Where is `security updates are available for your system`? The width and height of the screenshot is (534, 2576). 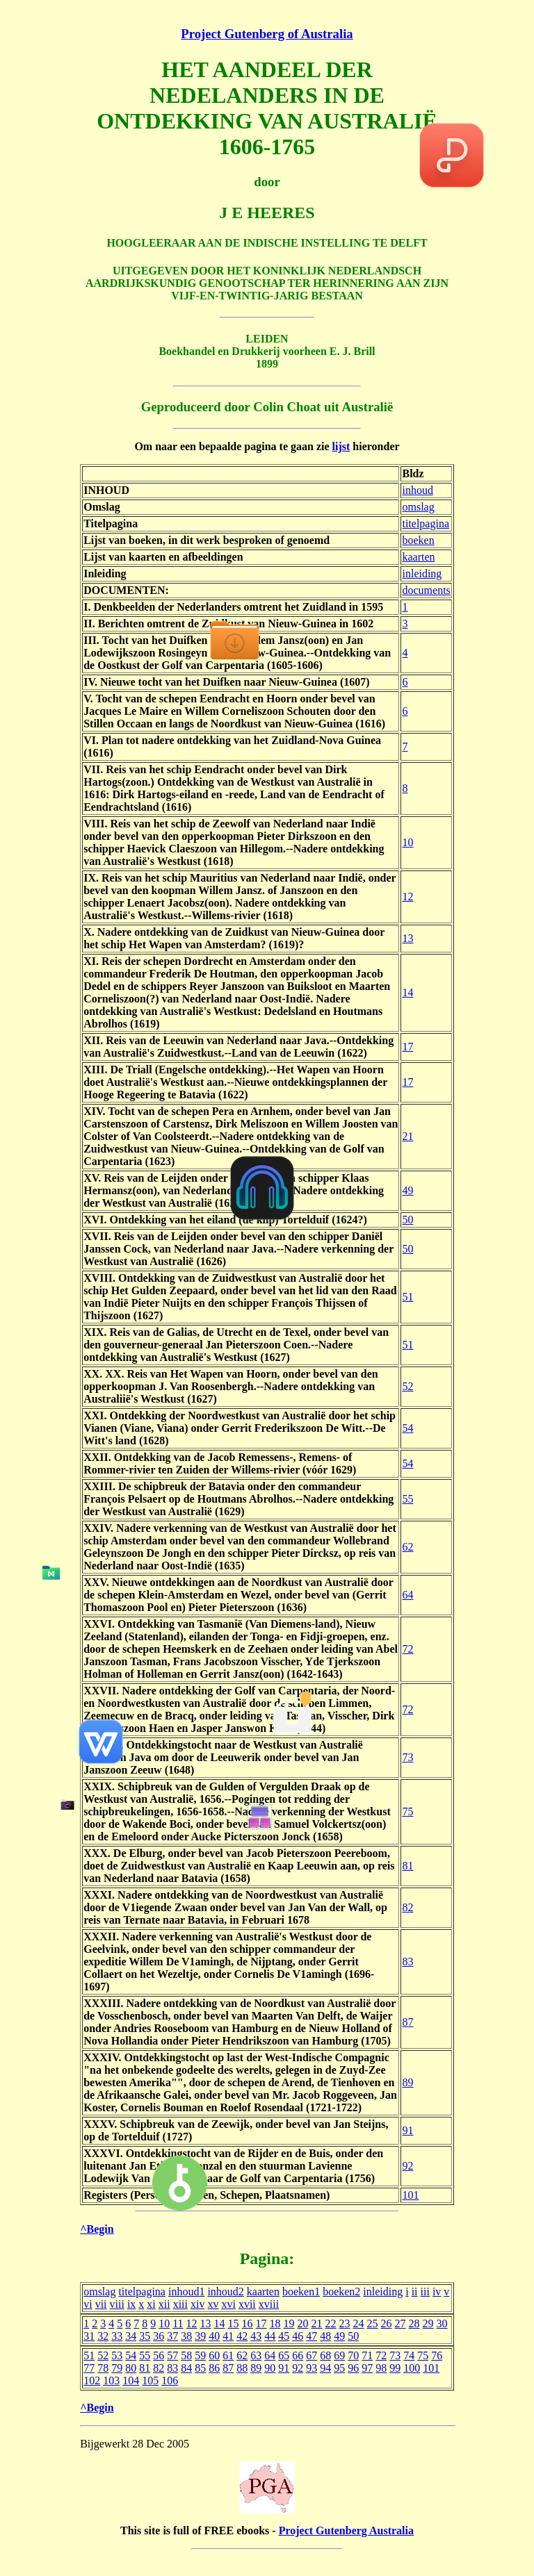
security updates are available for your system is located at coordinates (292, 1711).